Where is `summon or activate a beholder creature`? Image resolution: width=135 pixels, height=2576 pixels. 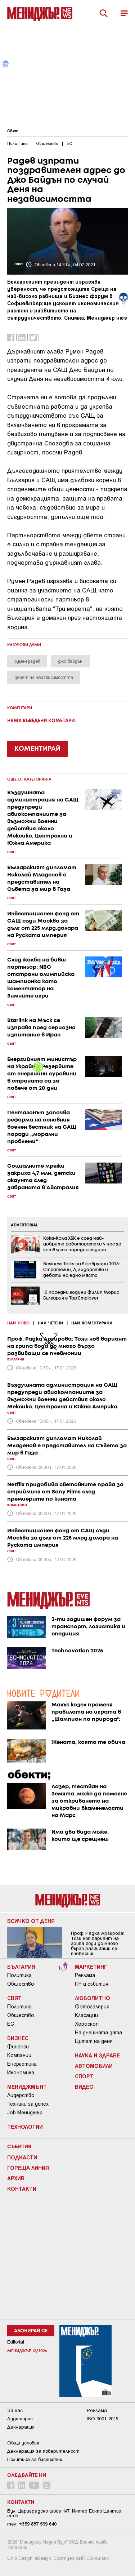 summon or activate a beholder creature is located at coordinates (5, 64).